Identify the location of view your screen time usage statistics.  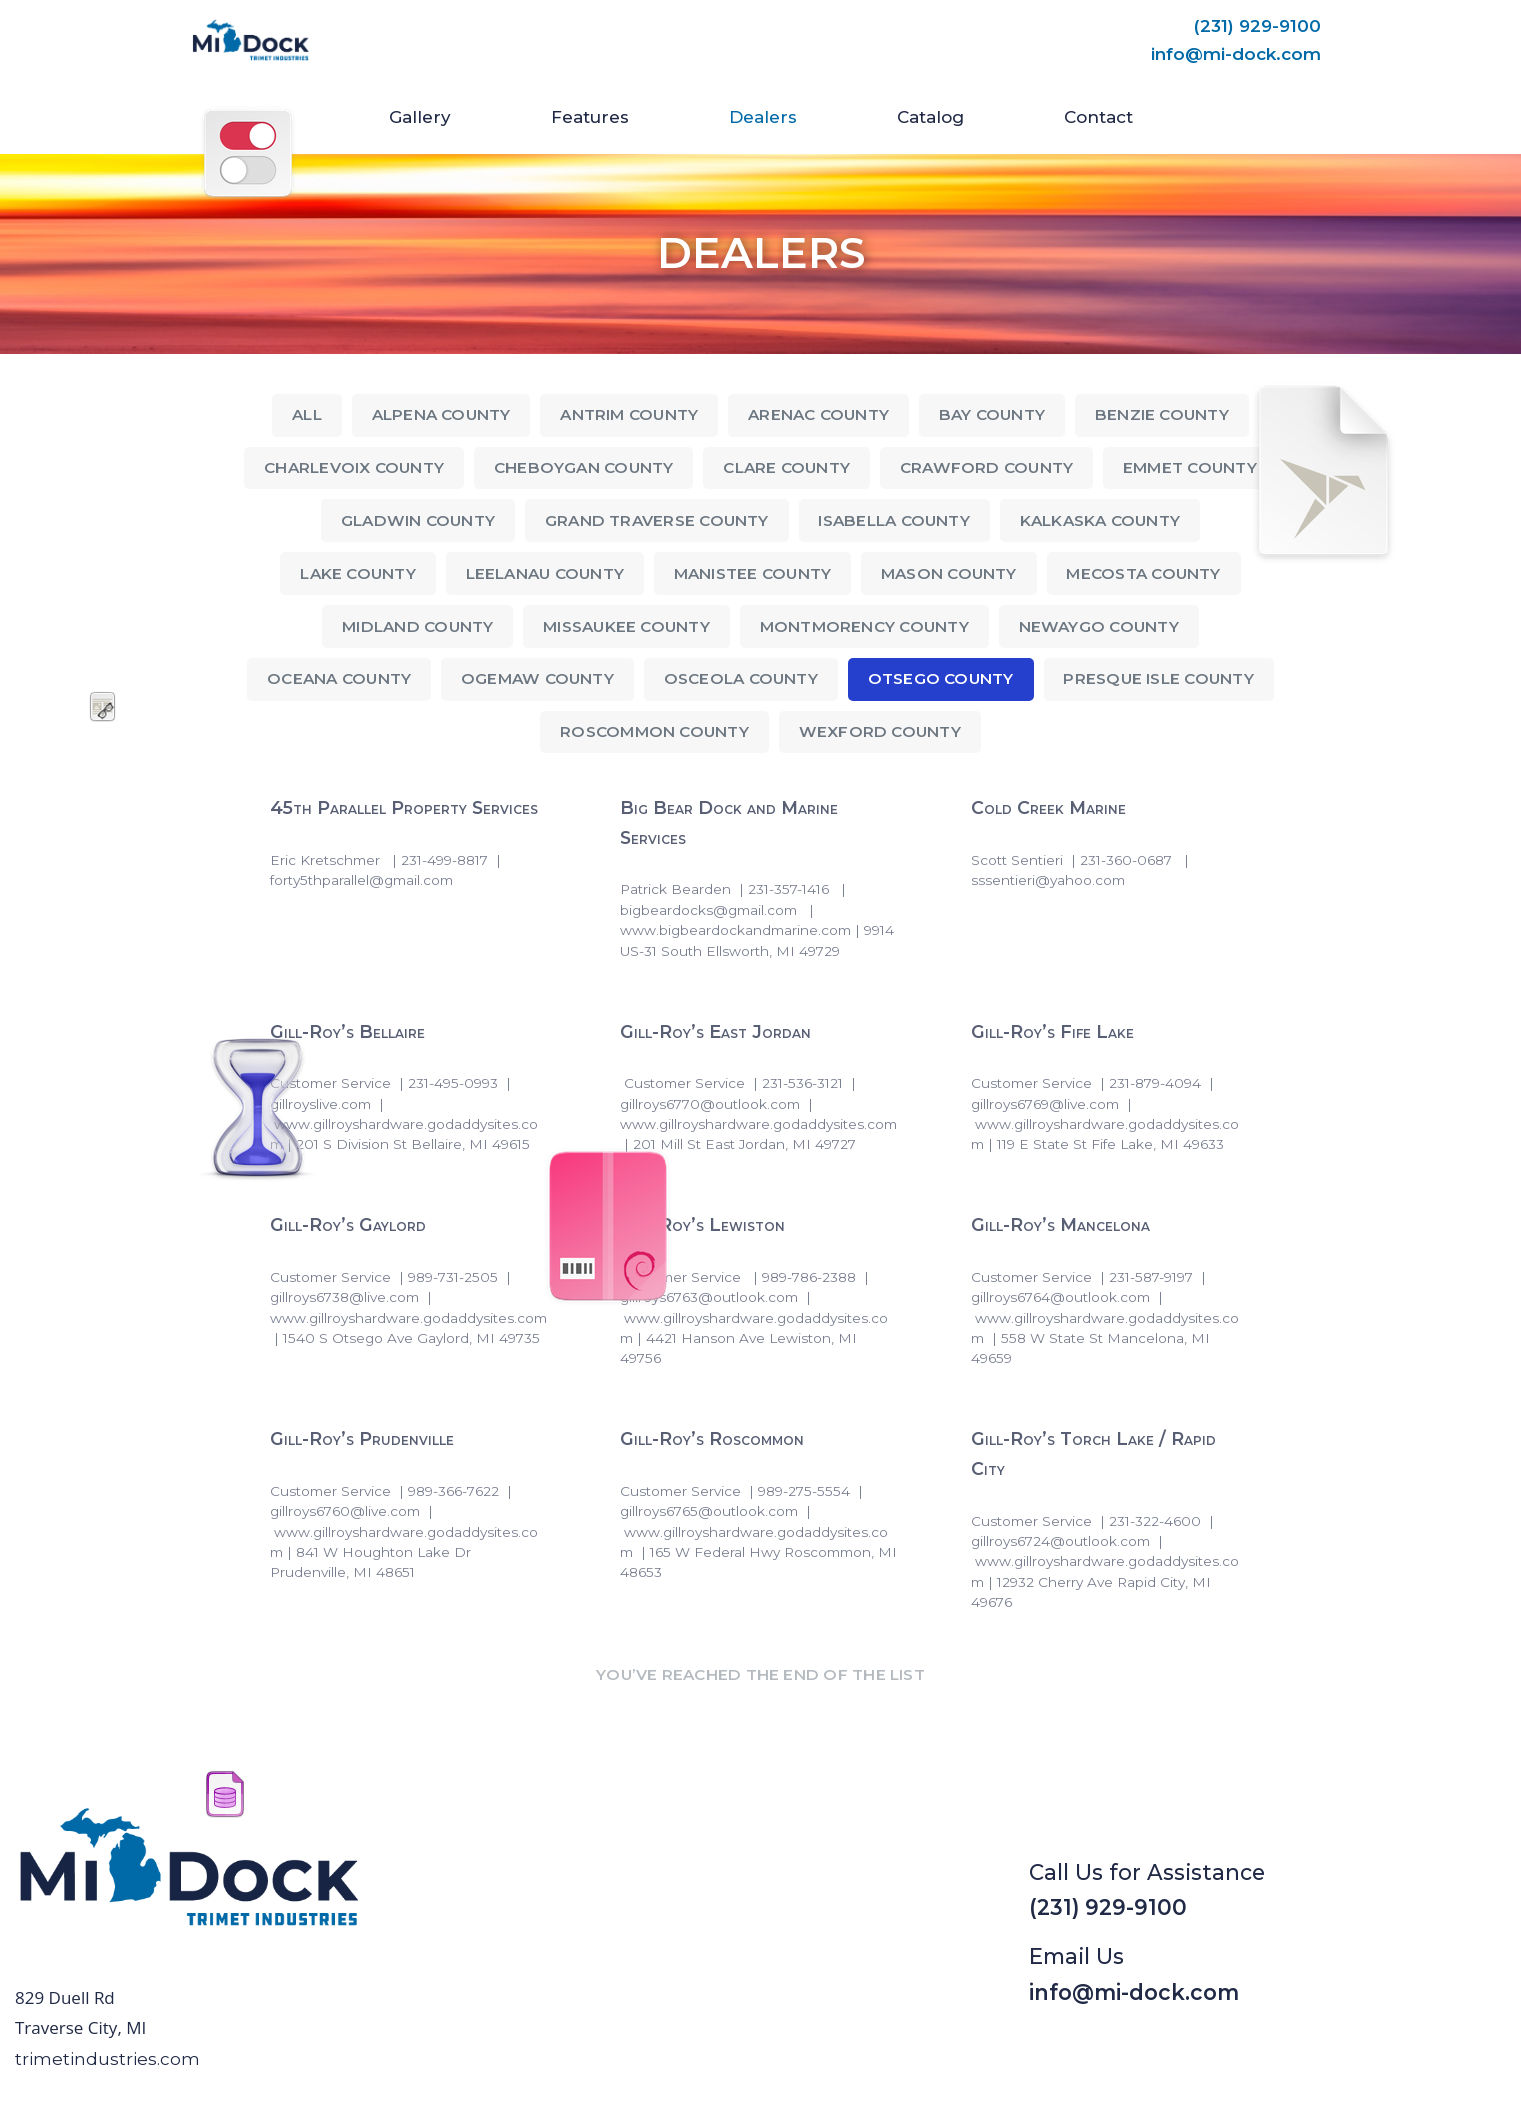
(257, 1107).